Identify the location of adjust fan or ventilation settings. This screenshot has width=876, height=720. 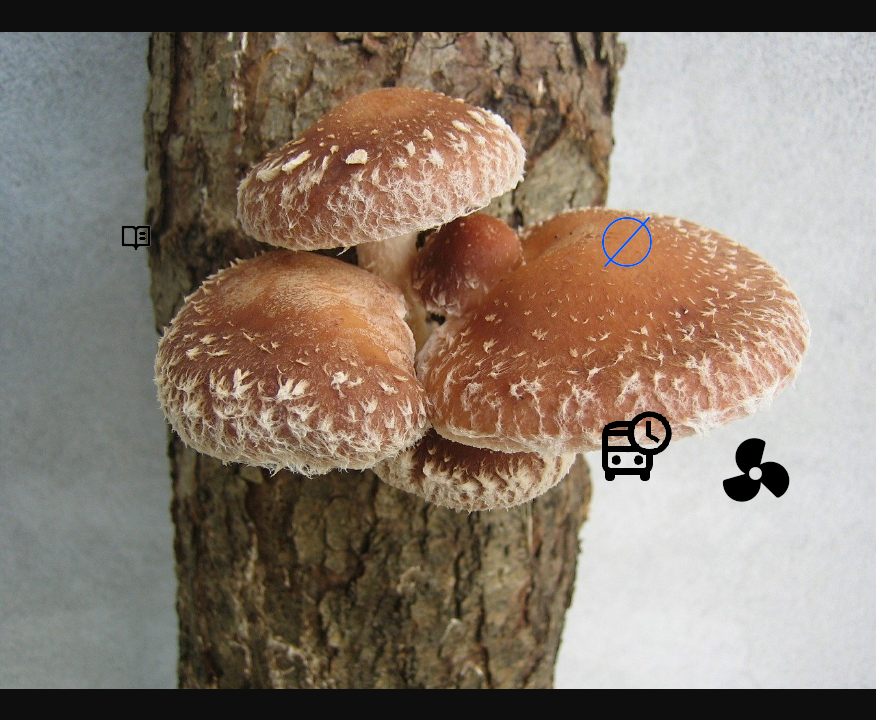
(755, 473).